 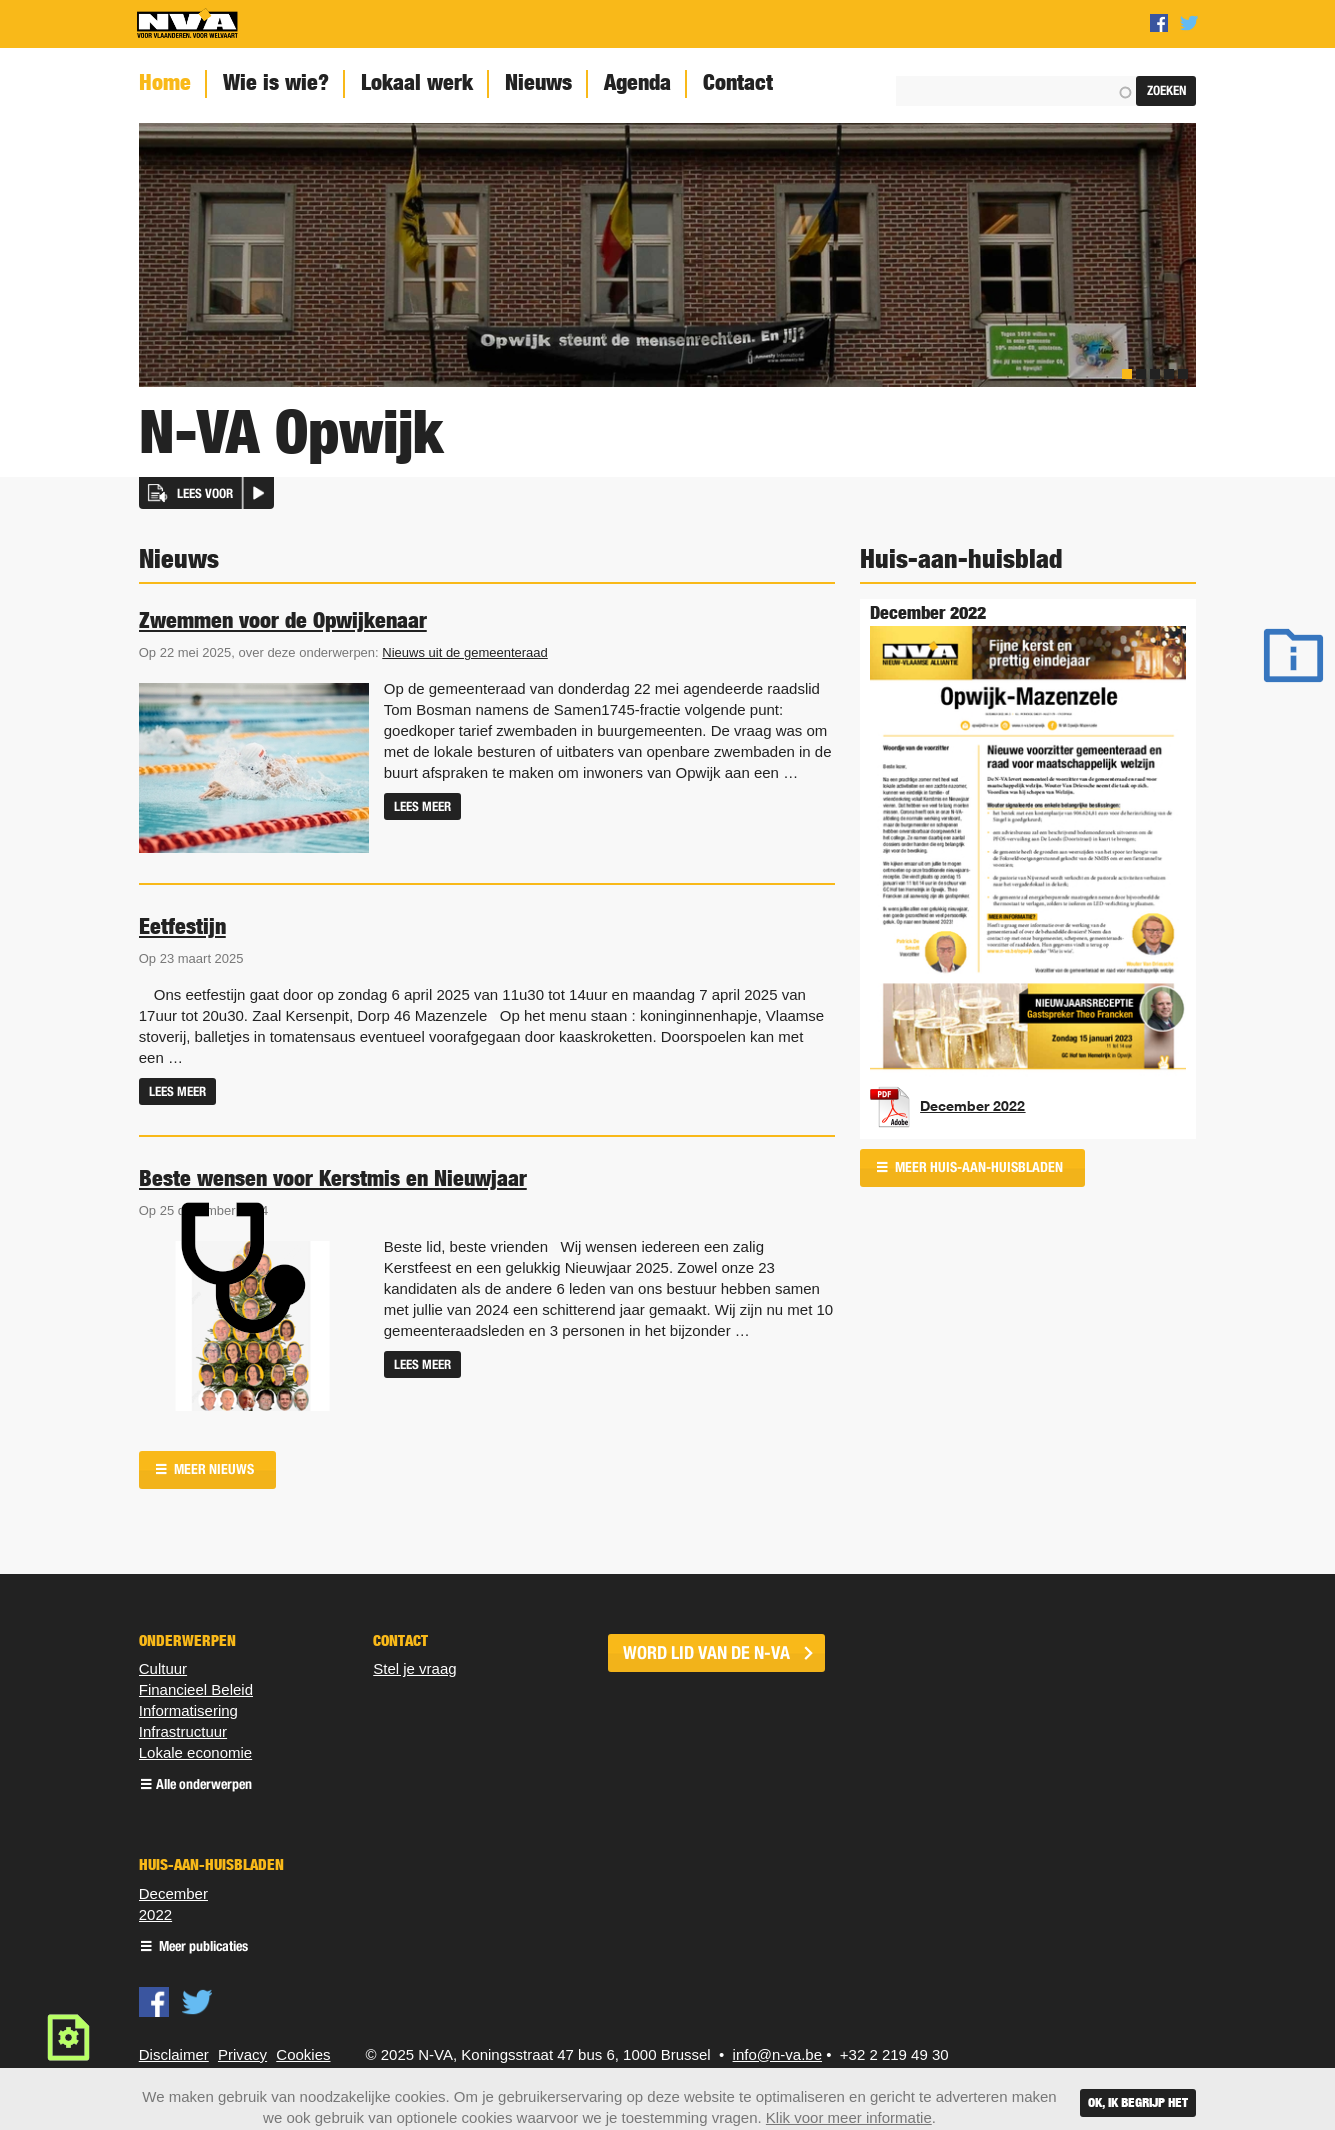 What do you see at coordinates (1293, 655) in the screenshot?
I see `view folder details or properties` at bounding box center [1293, 655].